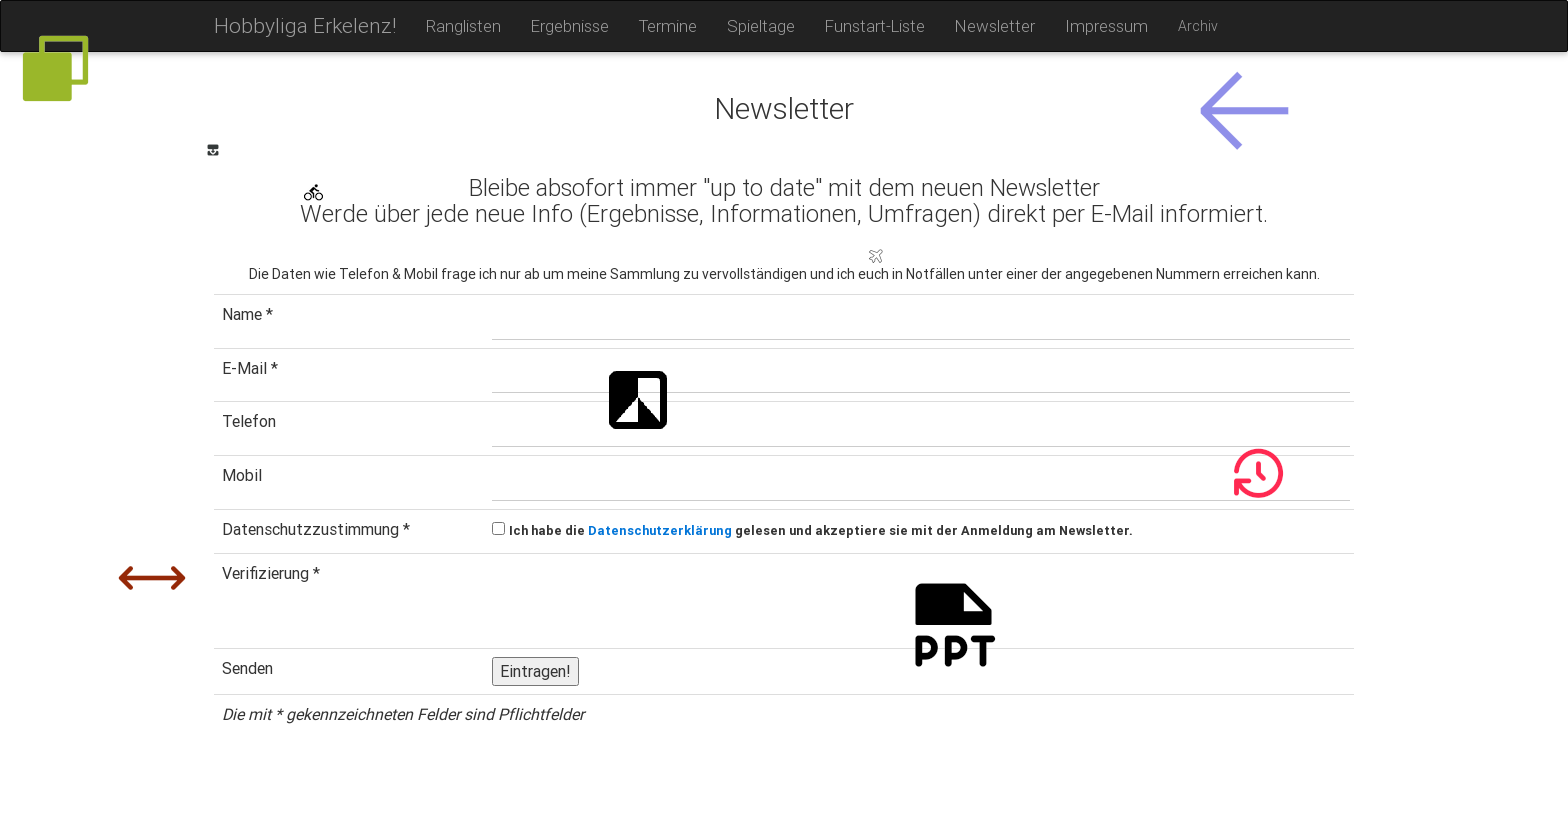 This screenshot has height=832, width=1568. I want to click on get cycling directions, so click(313, 192).